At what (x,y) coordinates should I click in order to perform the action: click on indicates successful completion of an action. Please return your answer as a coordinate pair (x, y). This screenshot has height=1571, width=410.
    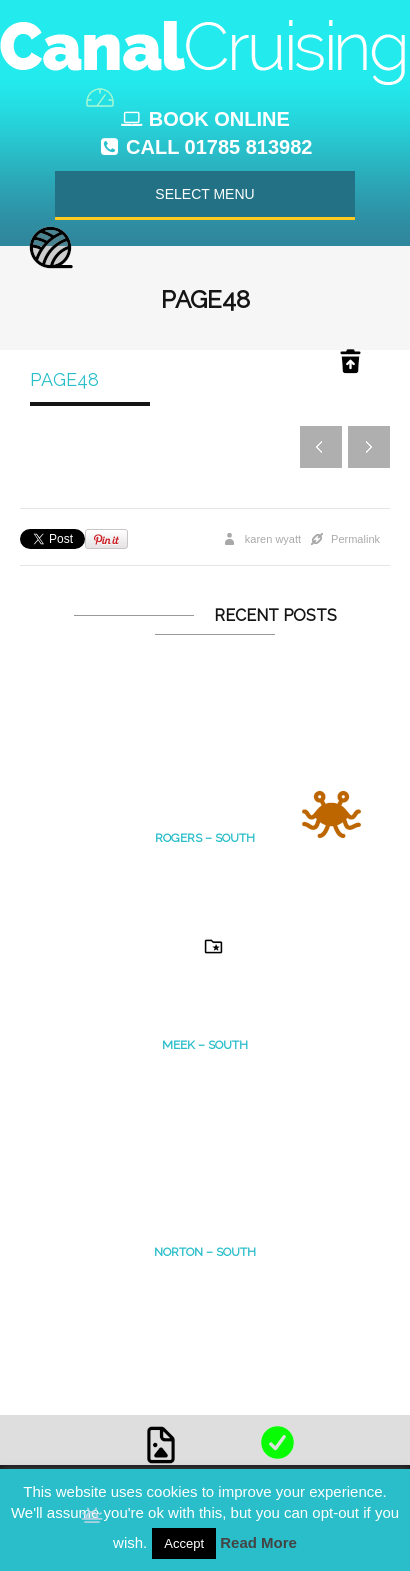
    Looking at the image, I should click on (277, 1442).